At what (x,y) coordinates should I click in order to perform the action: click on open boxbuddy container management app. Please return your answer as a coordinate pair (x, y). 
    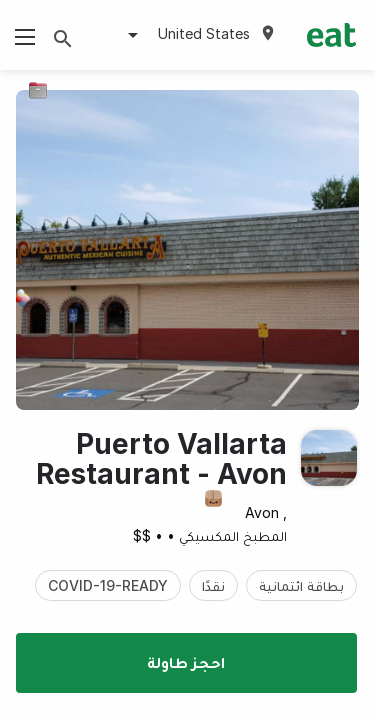
    Looking at the image, I should click on (213, 498).